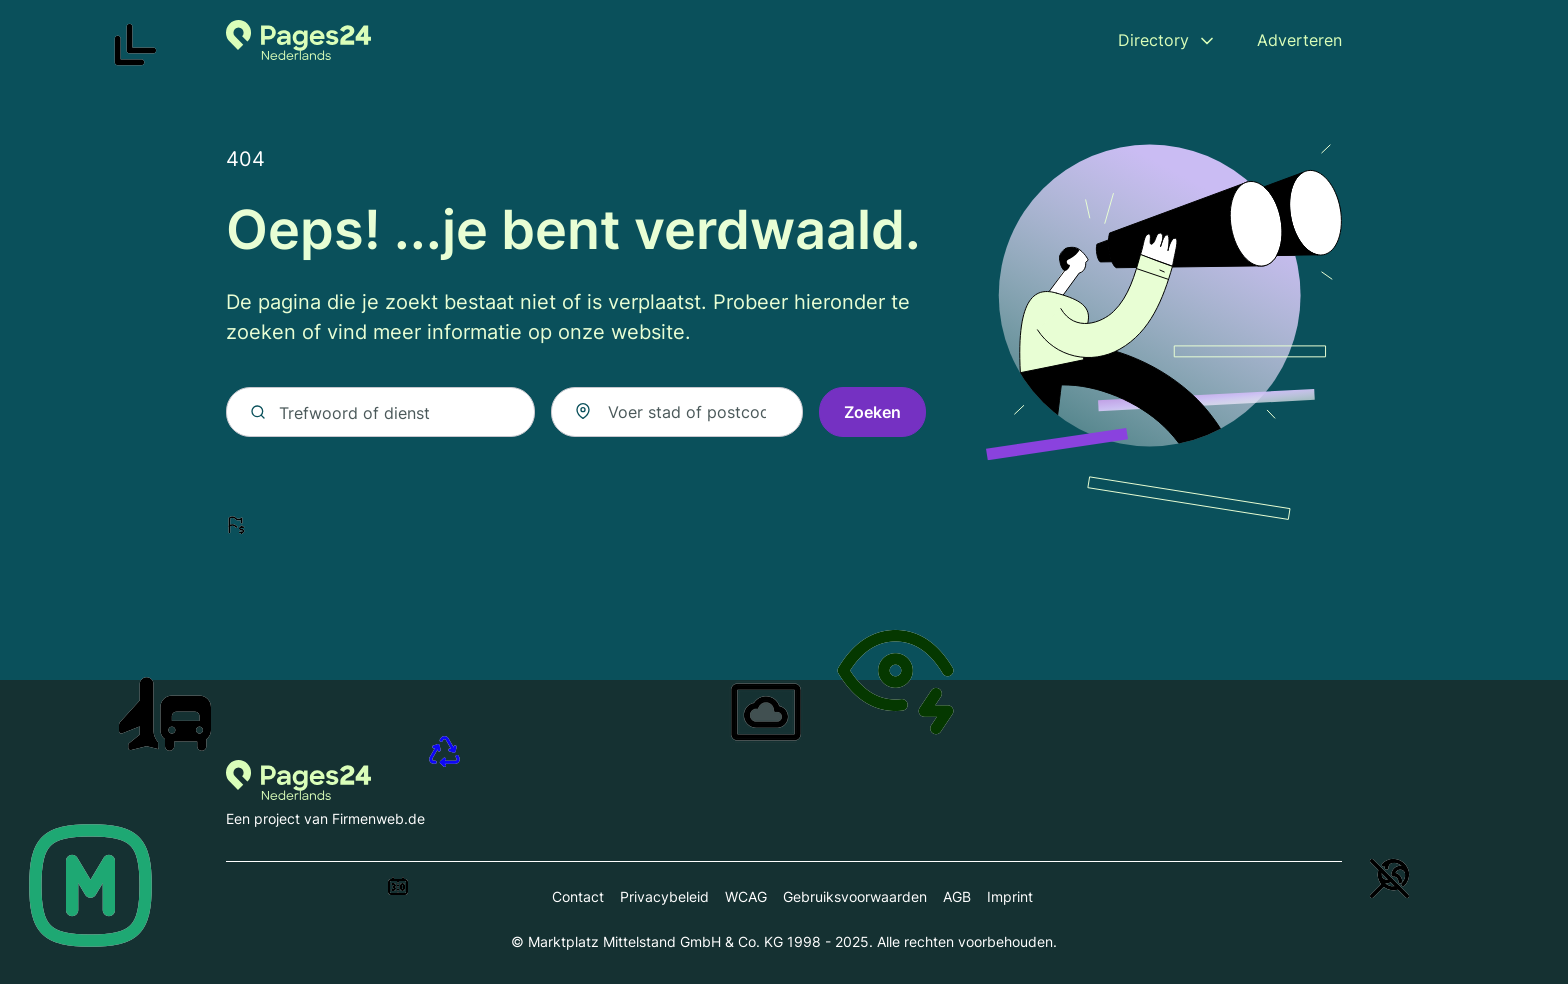  I want to click on collapse or minimize to bottom-left corner, so click(132, 47).